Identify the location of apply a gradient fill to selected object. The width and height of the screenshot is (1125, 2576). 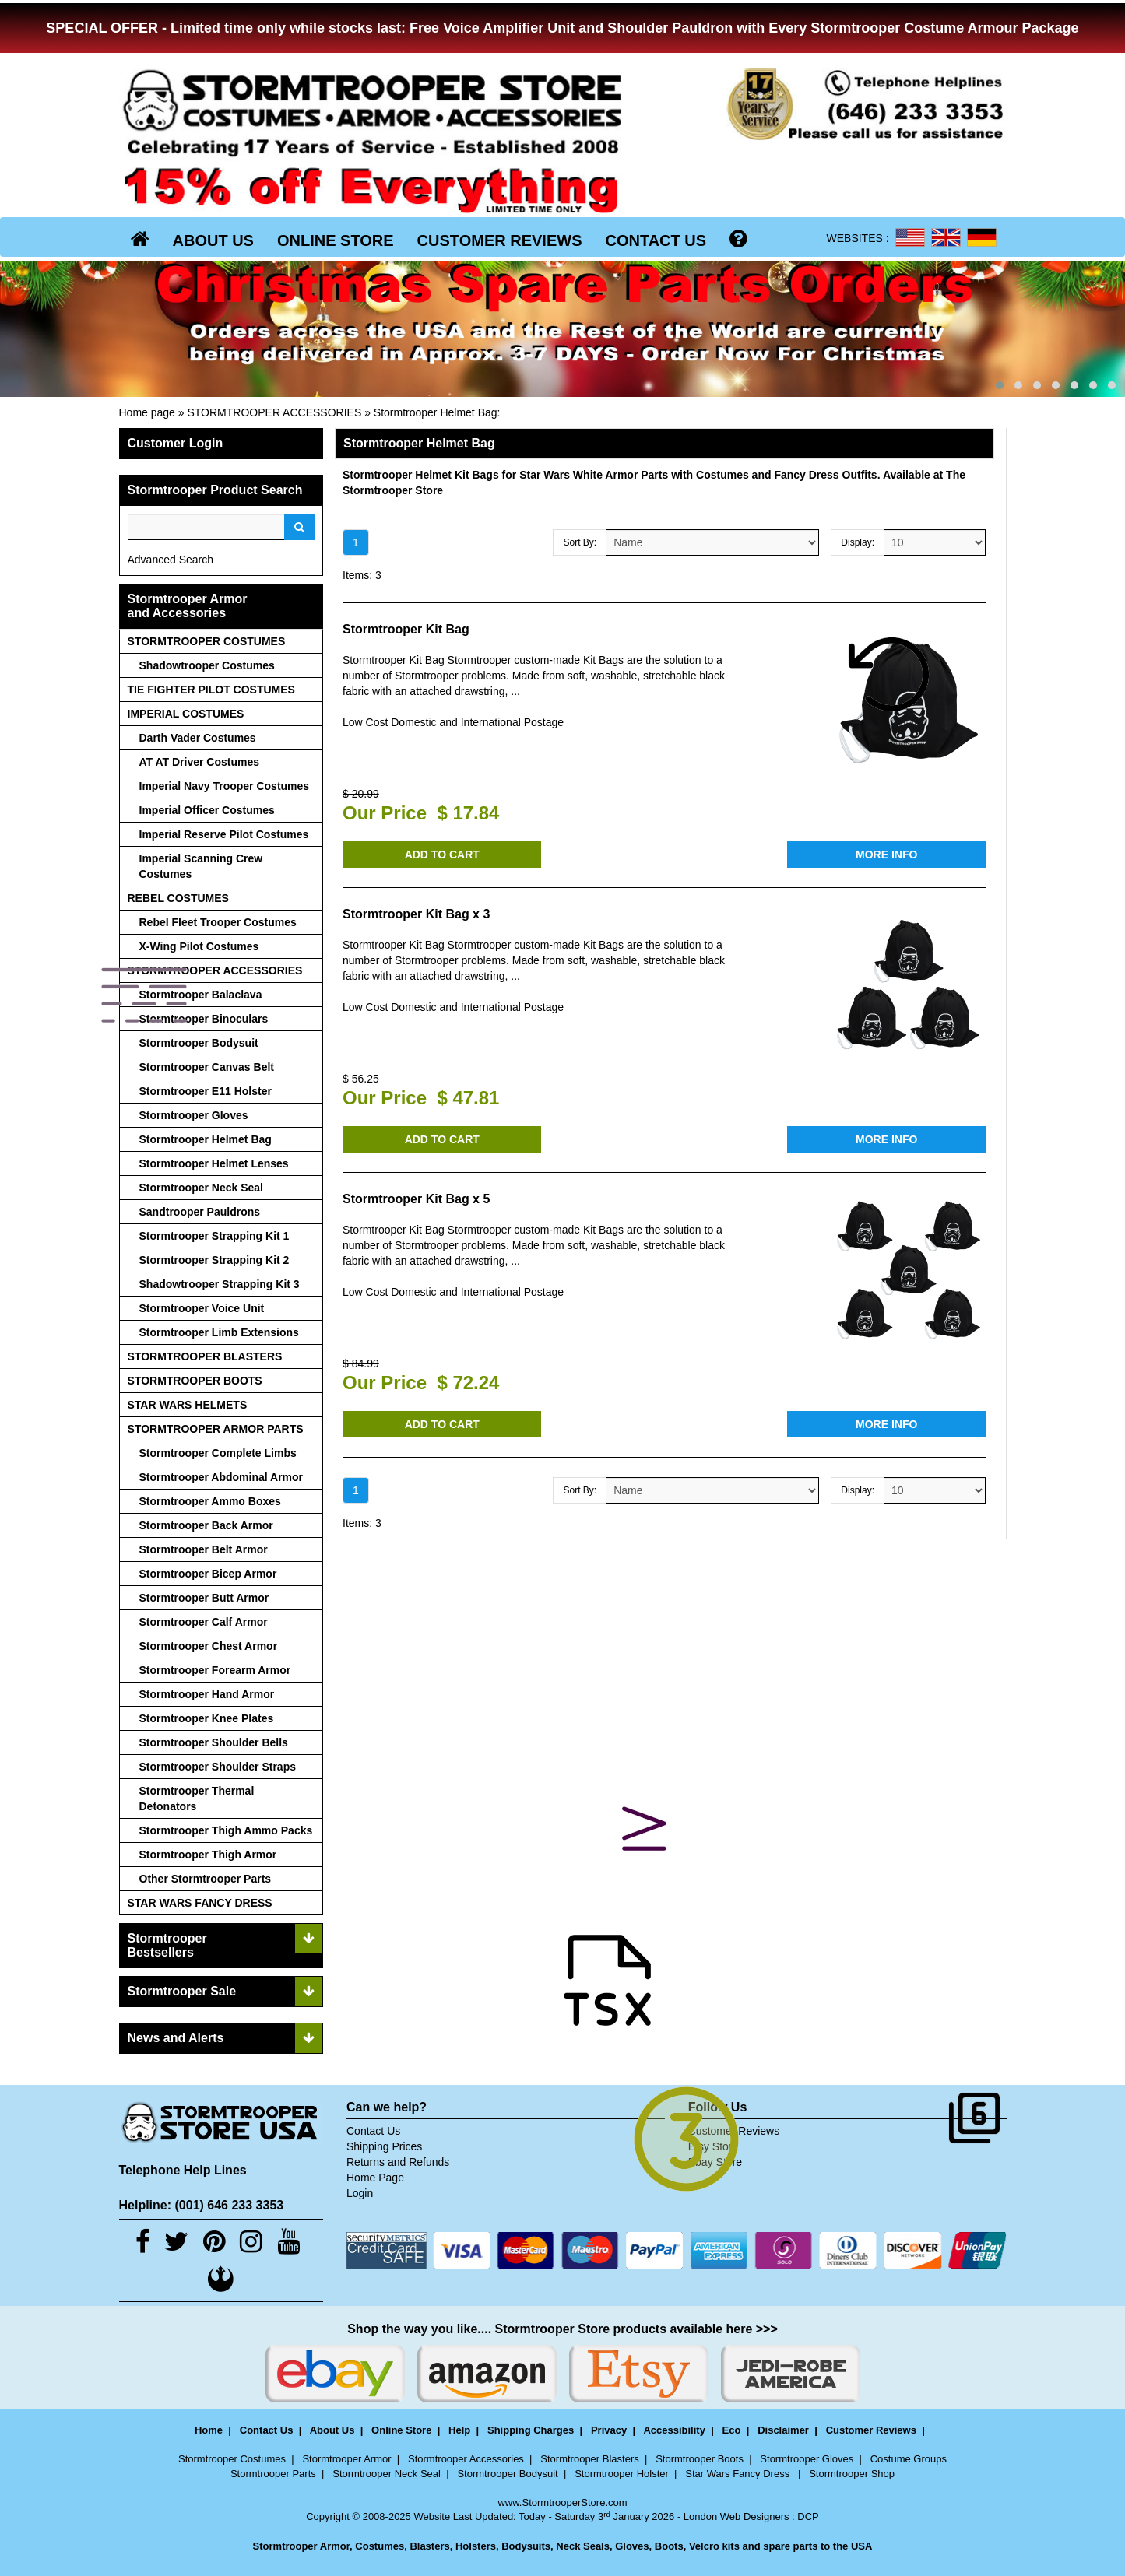
(144, 997).